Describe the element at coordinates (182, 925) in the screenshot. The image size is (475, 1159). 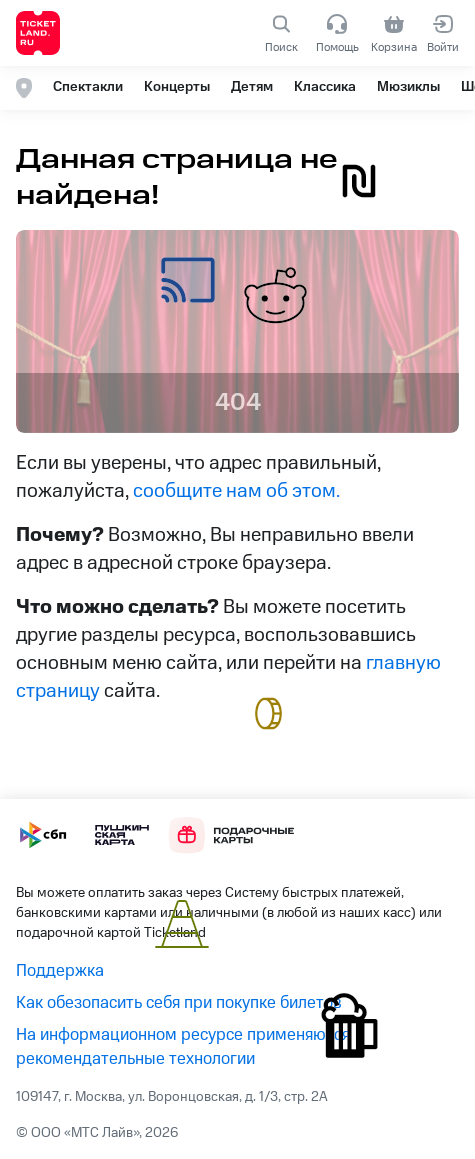
I see `indicates an area under construction or maintenance` at that location.